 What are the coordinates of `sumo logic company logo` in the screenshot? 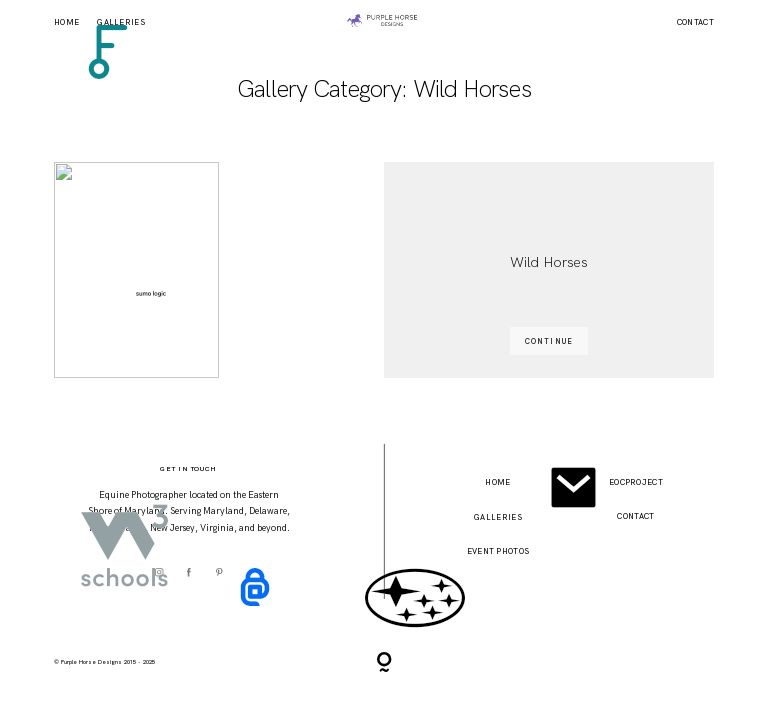 It's located at (151, 294).